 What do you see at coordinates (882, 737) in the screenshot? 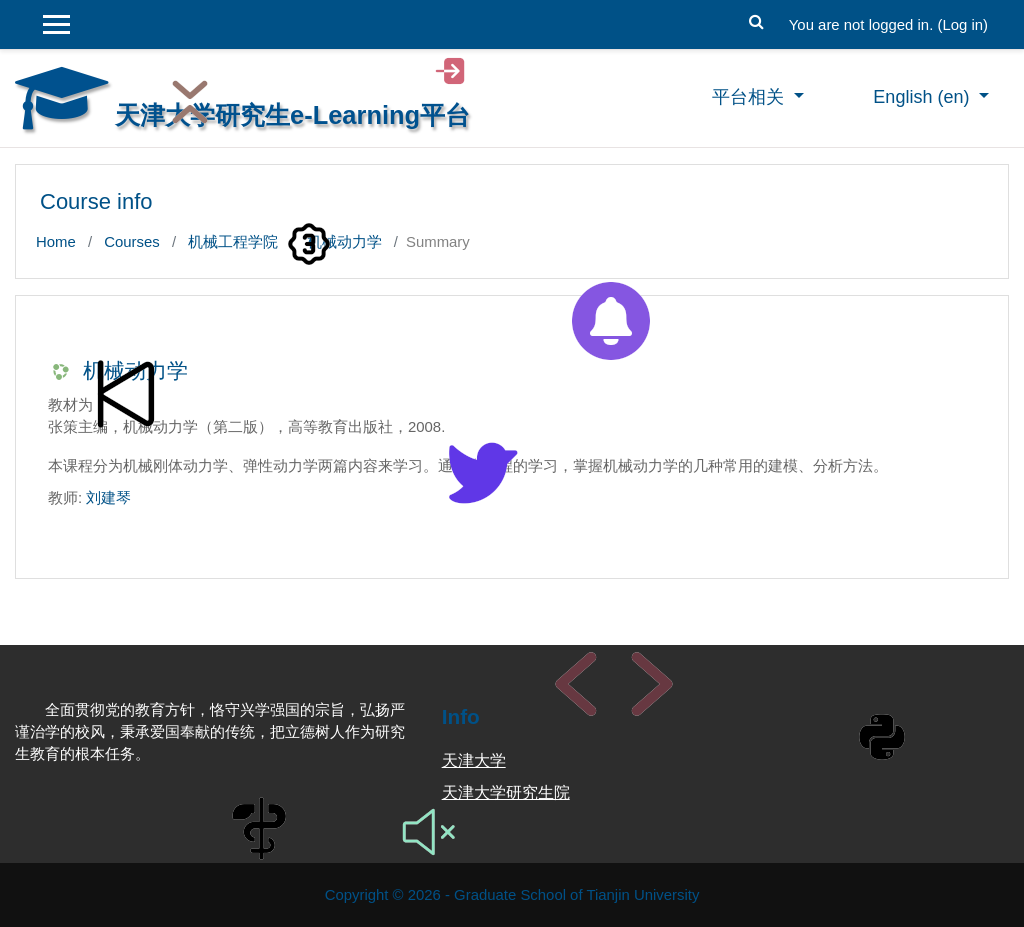
I see `indicates python programming language support` at bounding box center [882, 737].